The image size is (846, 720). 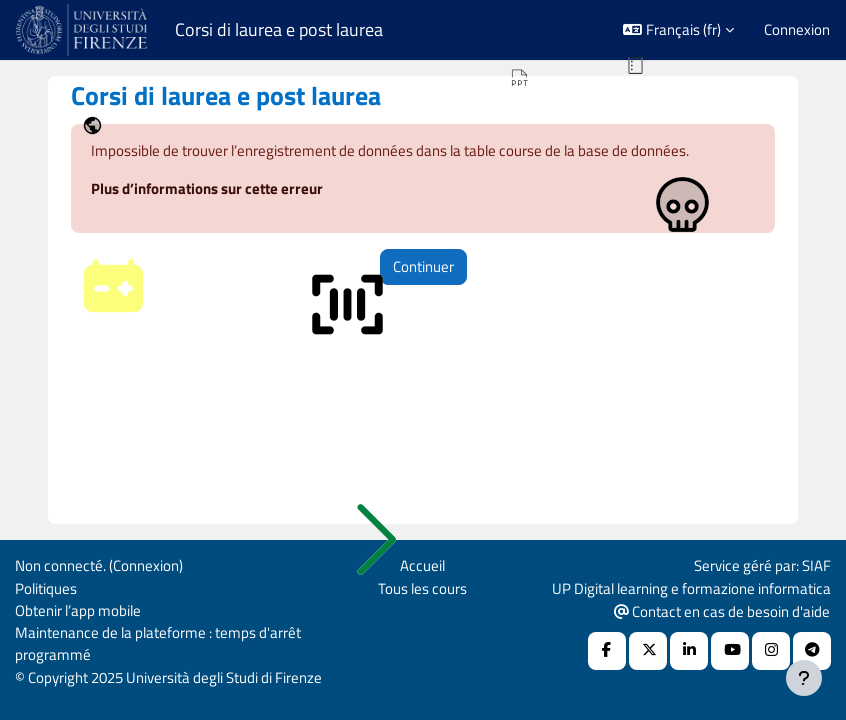 I want to click on indicates public or global visibility, so click(x=92, y=125).